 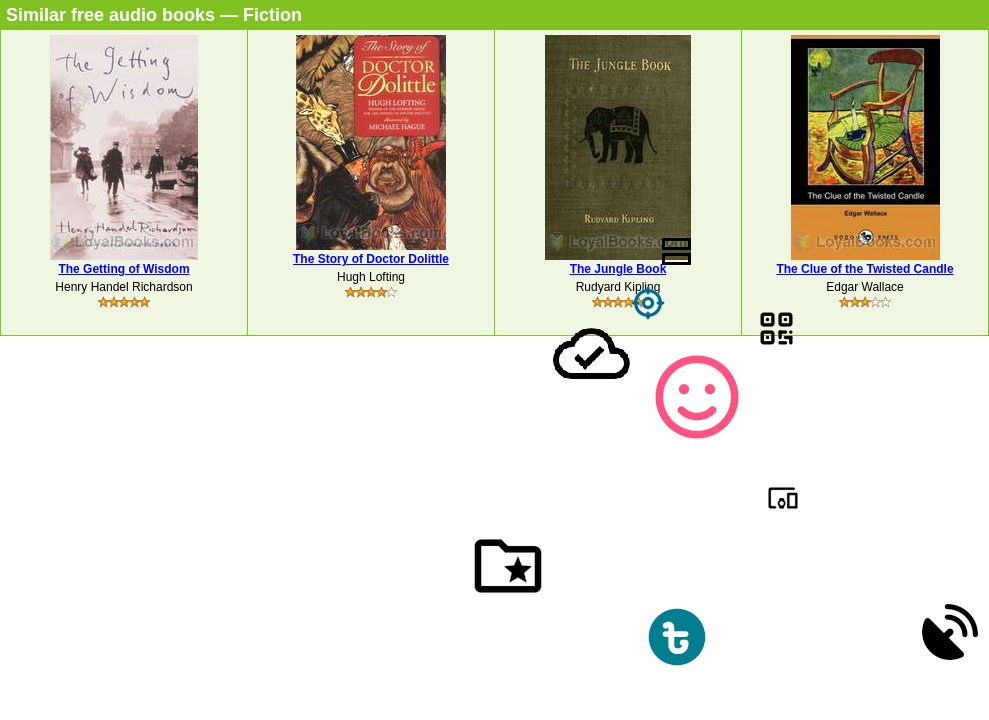 I want to click on file successfully uploaded to cloud, so click(x=591, y=353).